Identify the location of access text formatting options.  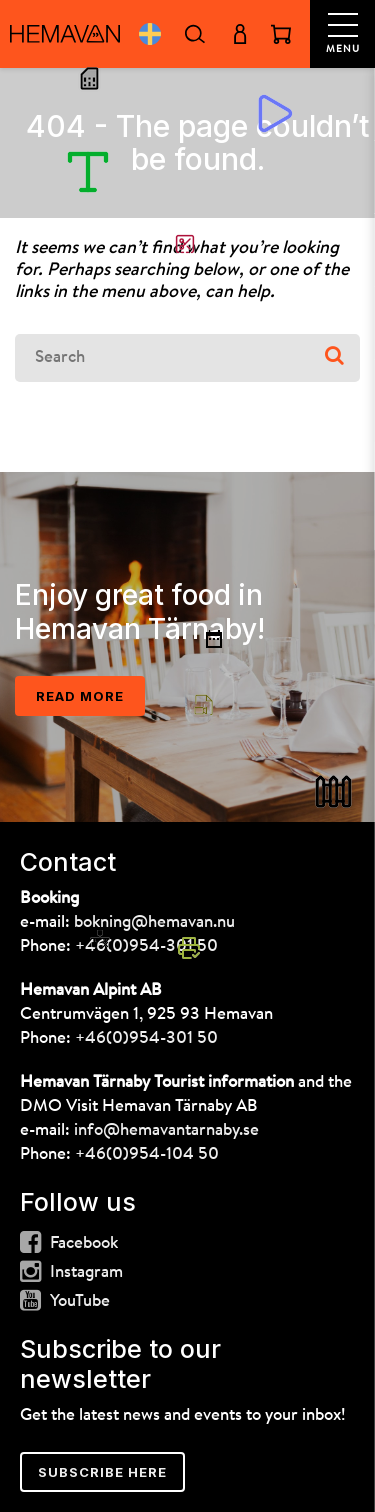
(88, 172).